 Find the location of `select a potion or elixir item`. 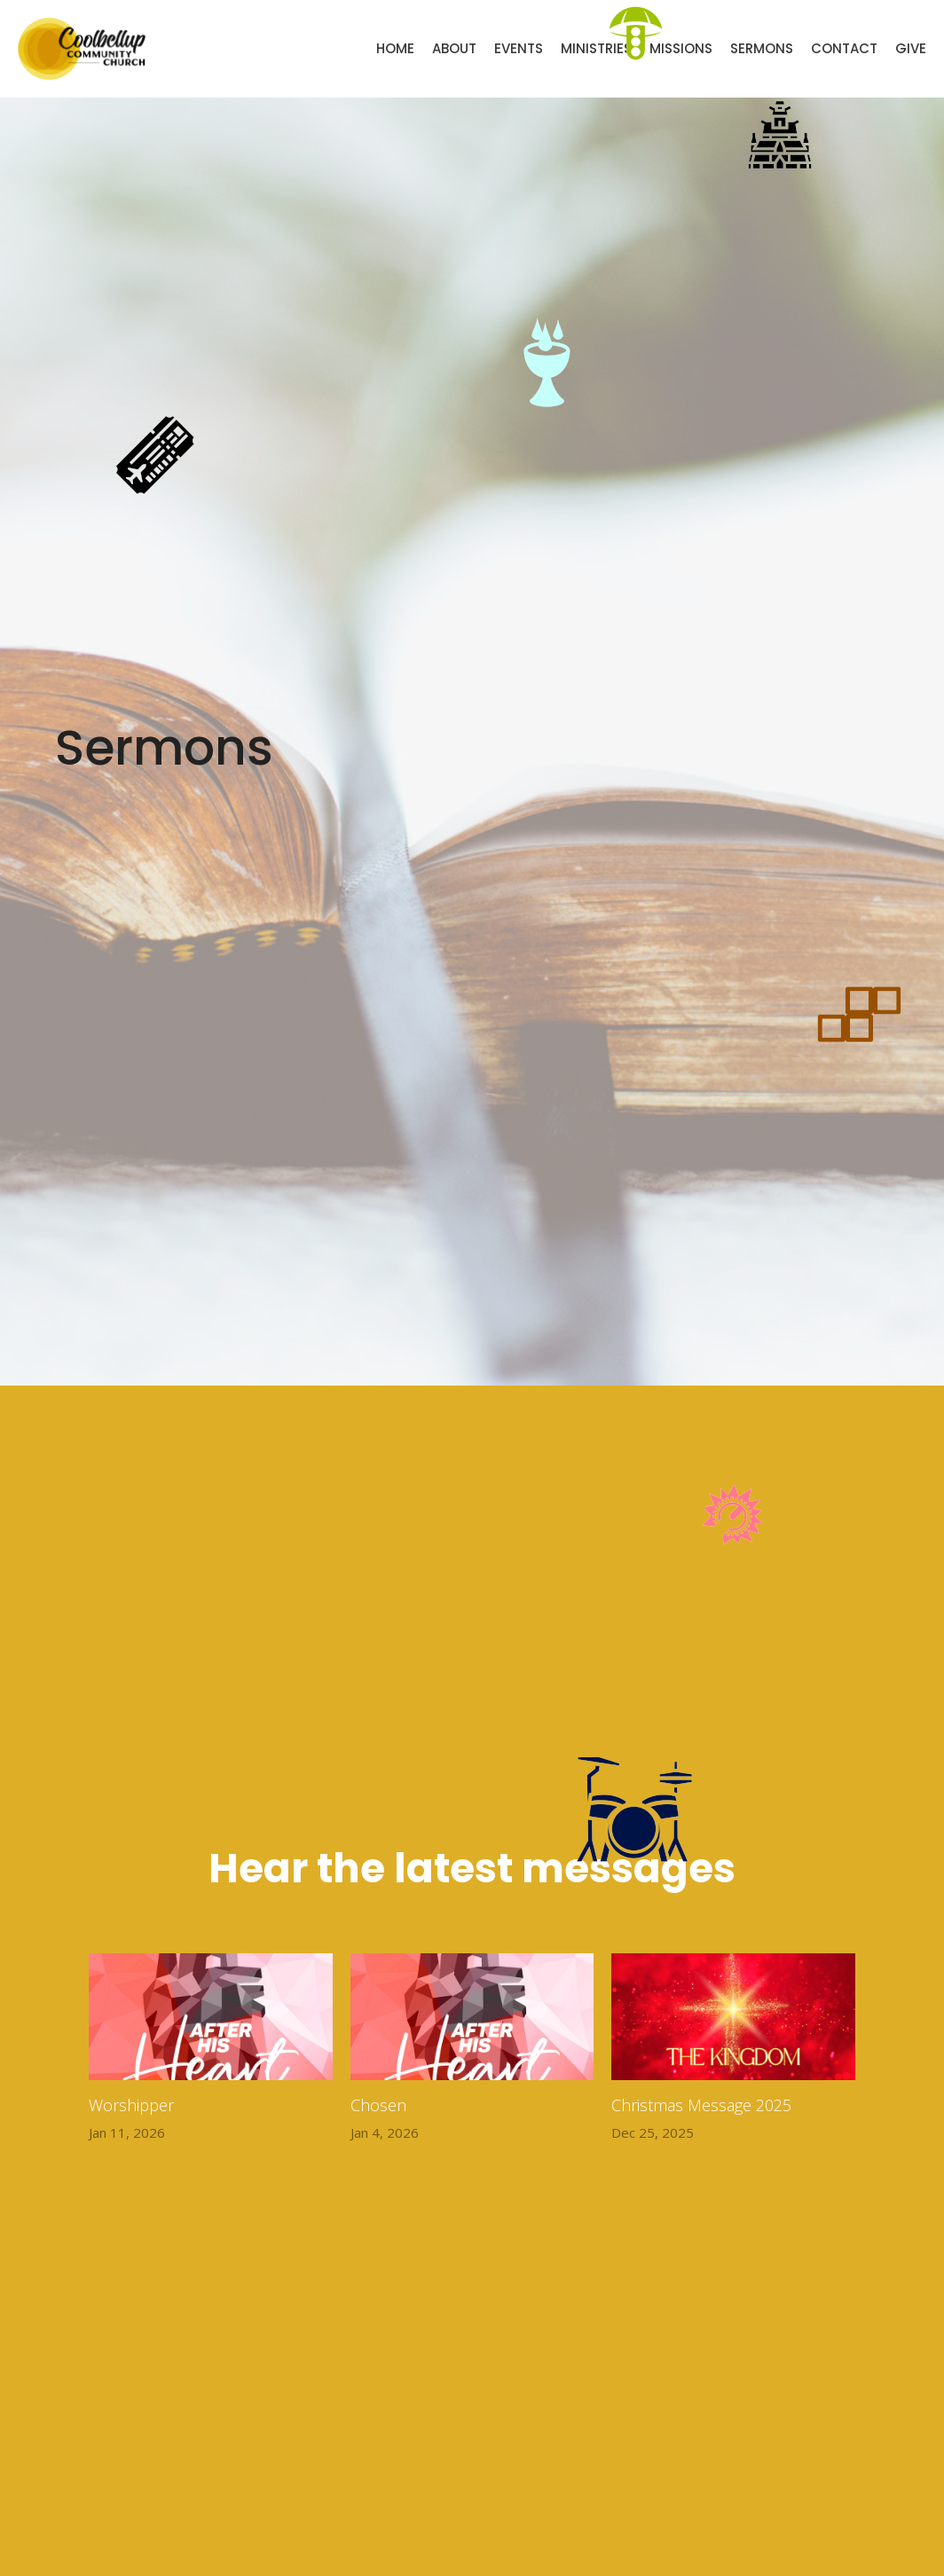

select a potion or elixir item is located at coordinates (547, 362).